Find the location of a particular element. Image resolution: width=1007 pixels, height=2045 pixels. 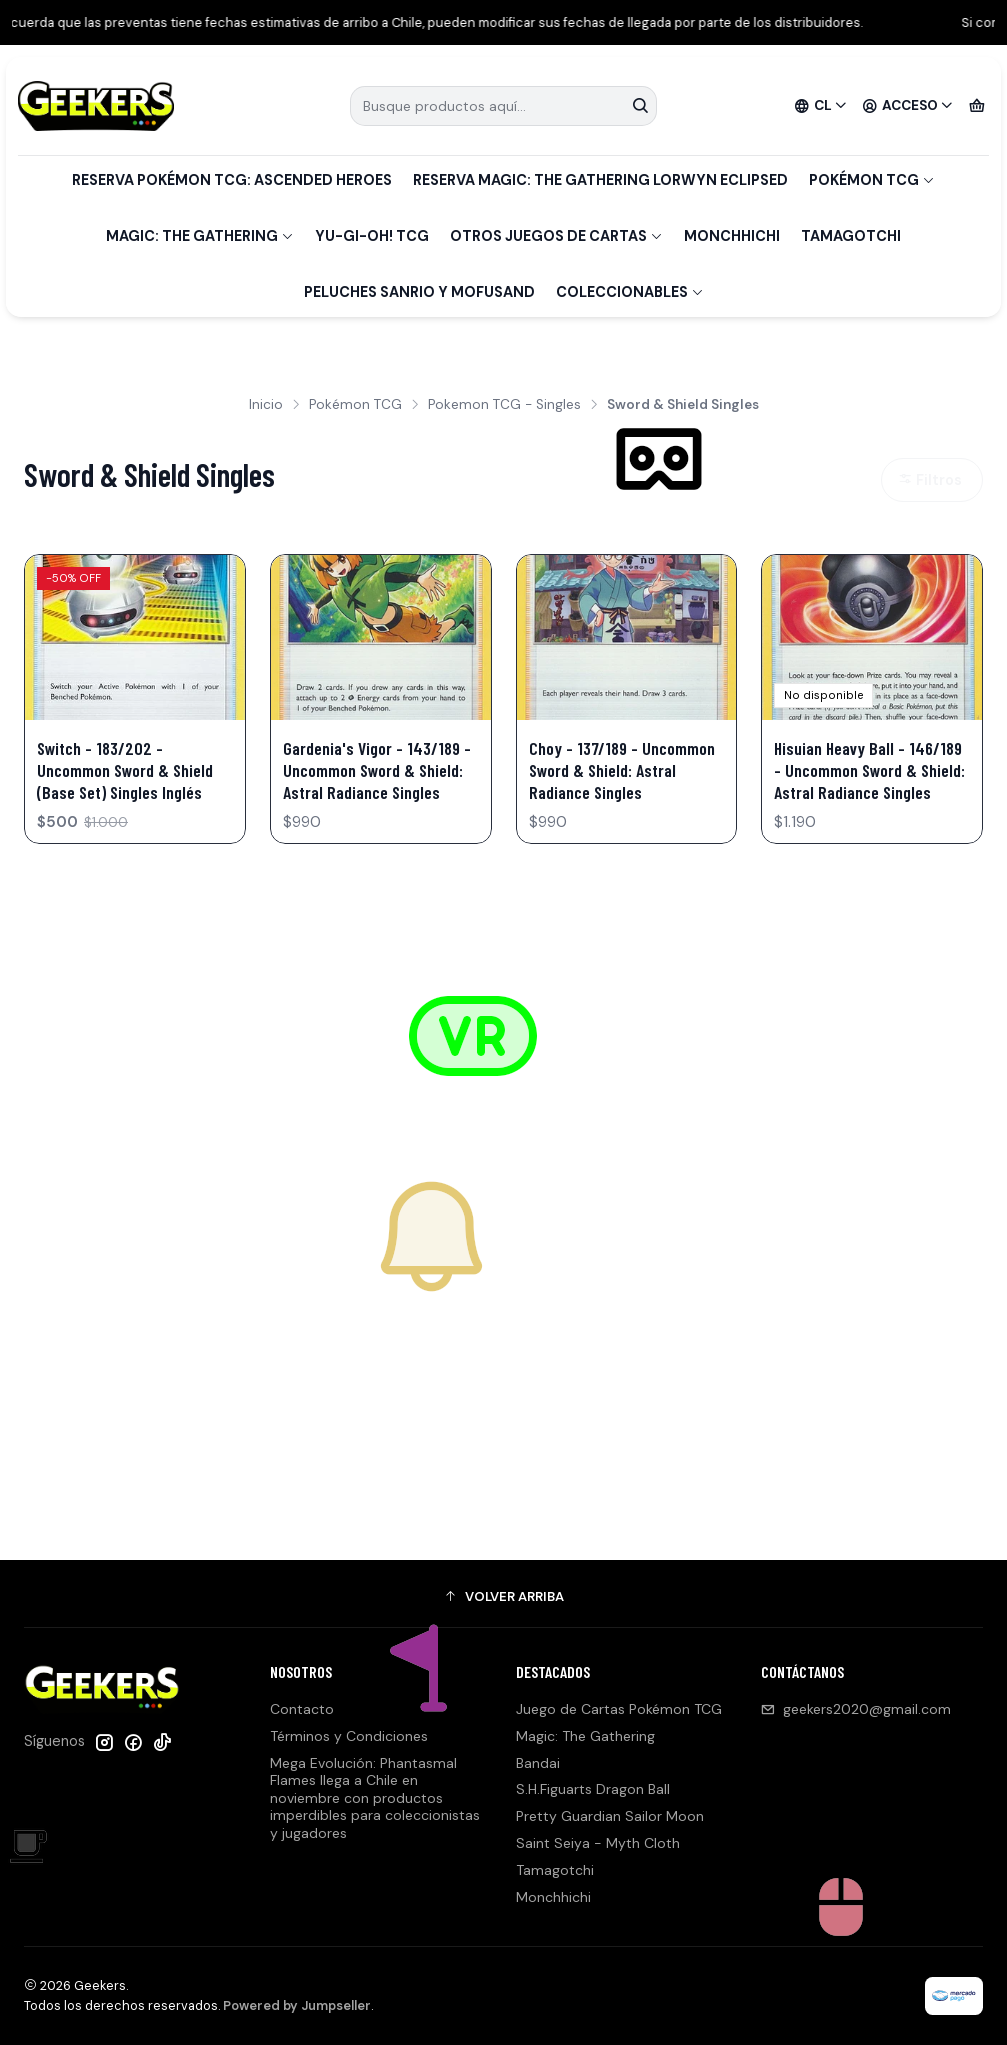

find nearby coffee shops or cafes is located at coordinates (28, 1846).